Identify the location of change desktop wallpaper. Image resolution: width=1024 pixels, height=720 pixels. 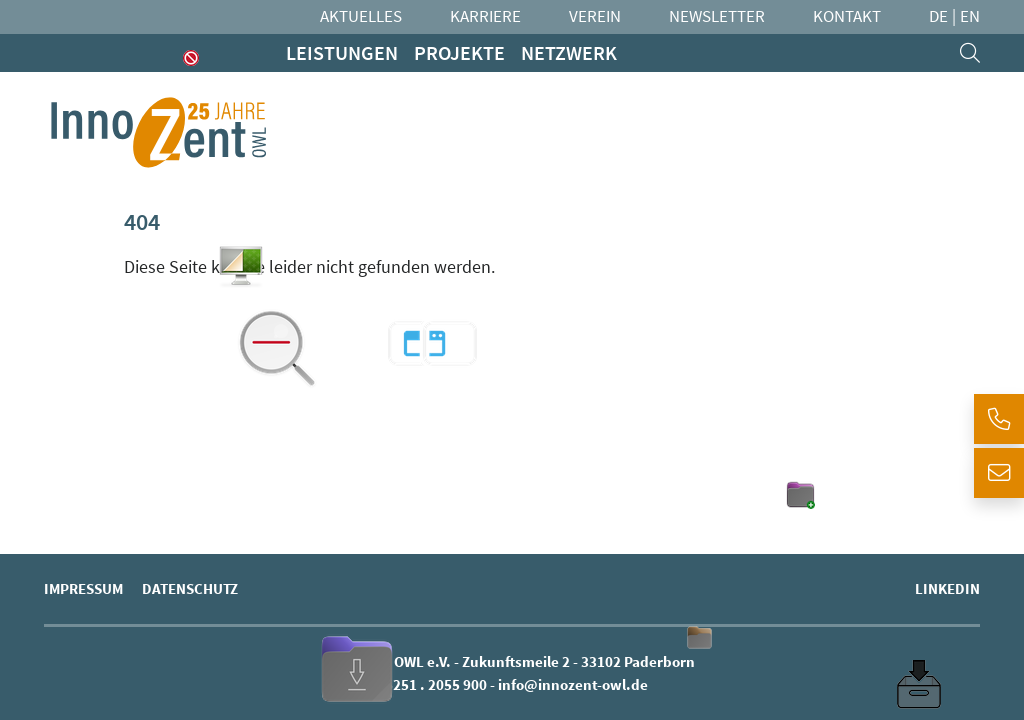
(241, 265).